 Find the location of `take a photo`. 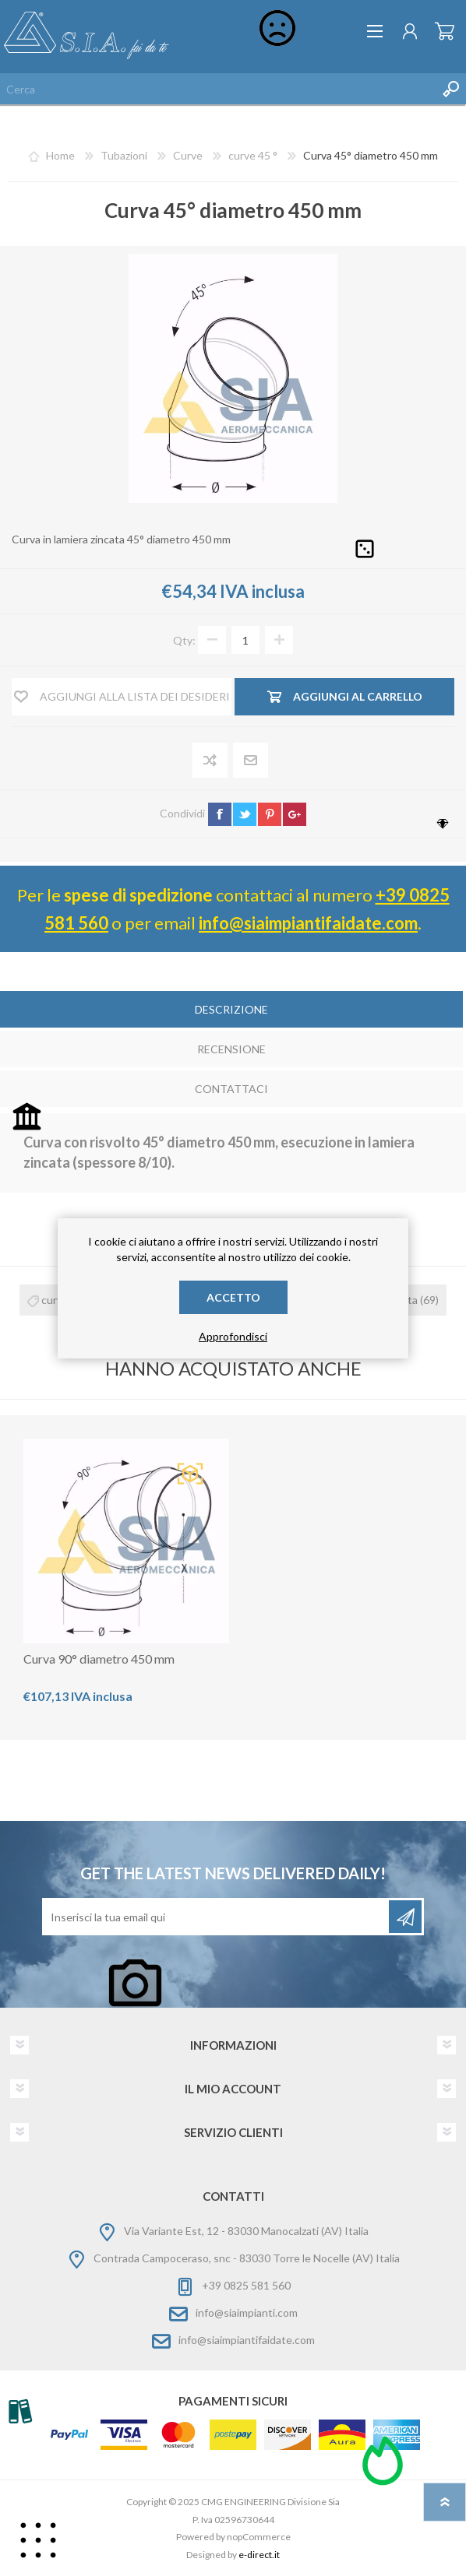

take a photo is located at coordinates (135, 1985).